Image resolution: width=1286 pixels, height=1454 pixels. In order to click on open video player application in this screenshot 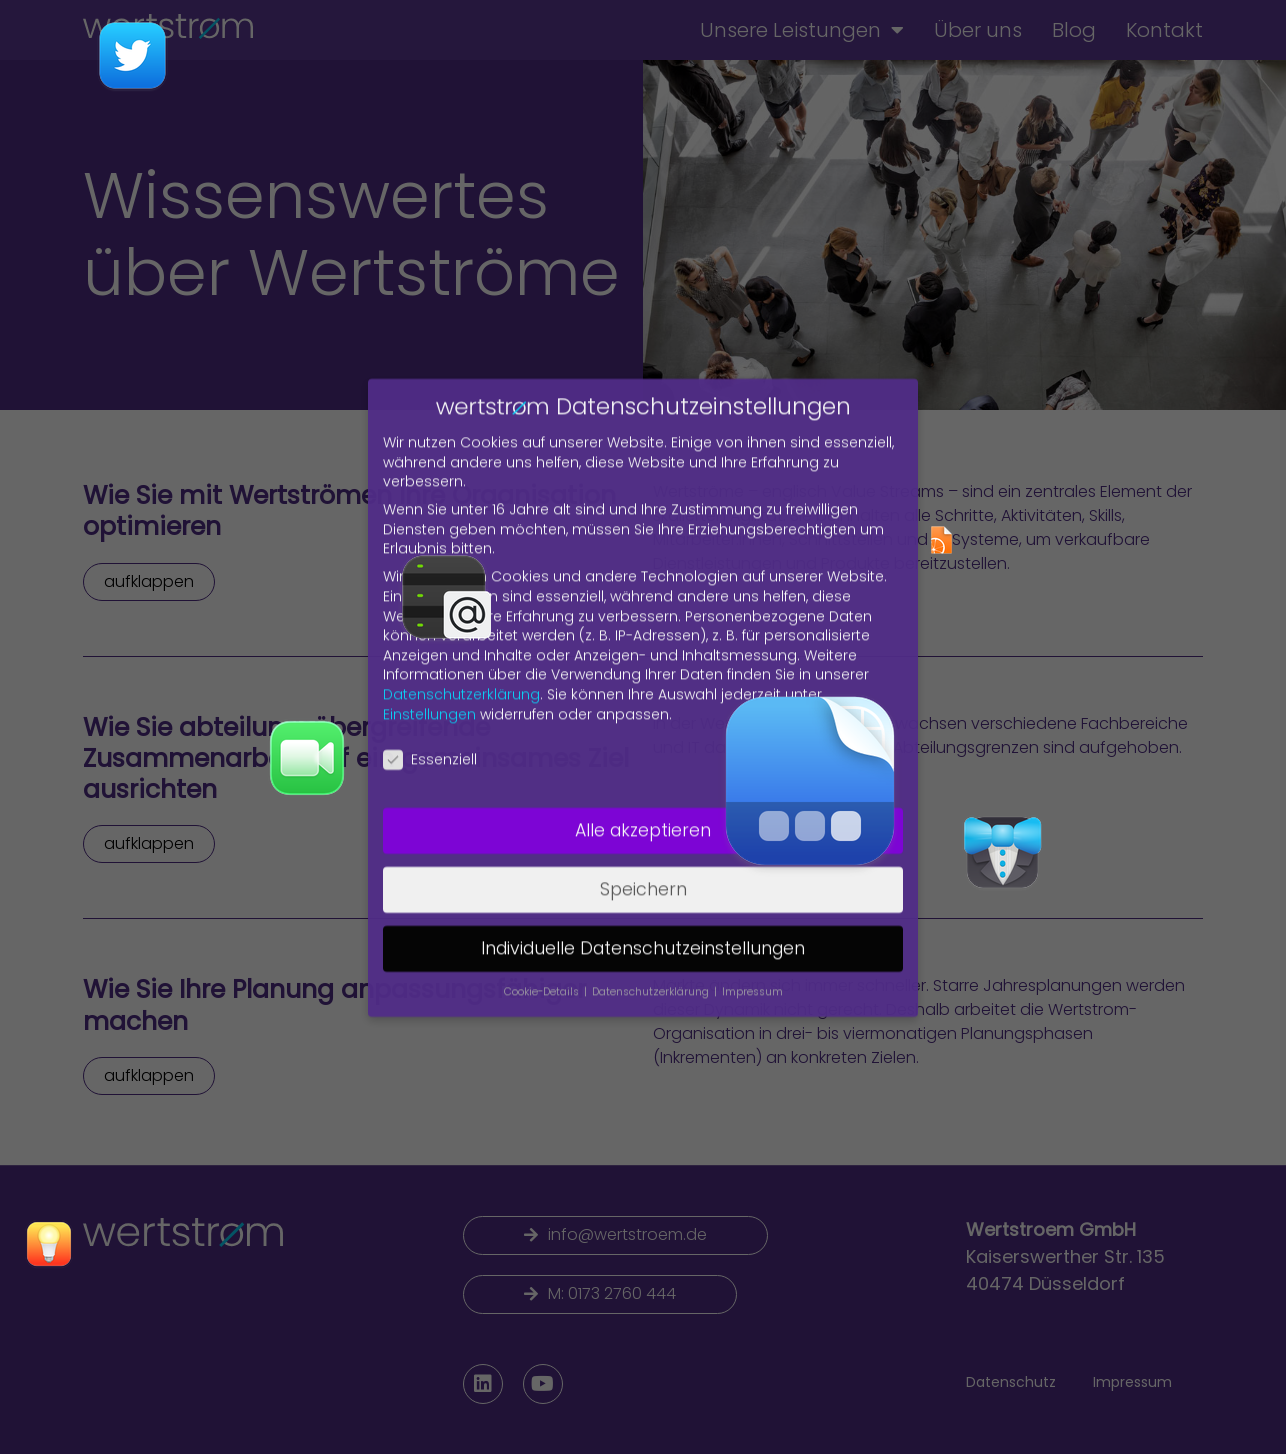, I will do `click(307, 758)`.